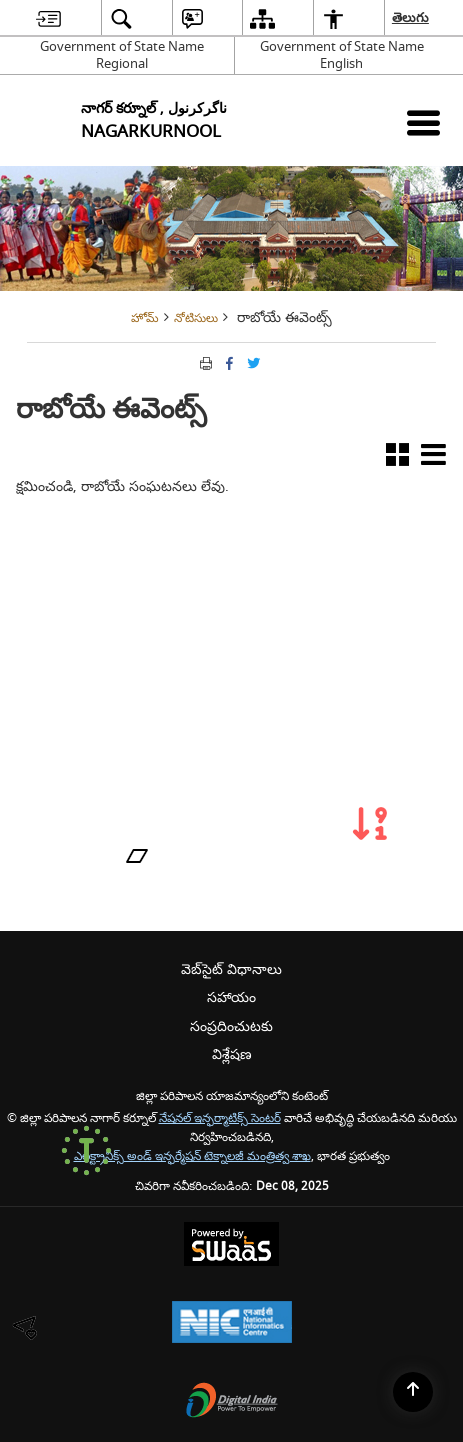  Describe the element at coordinates (137, 856) in the screenshot. I see `visit bandcamp profile or page` at that location.